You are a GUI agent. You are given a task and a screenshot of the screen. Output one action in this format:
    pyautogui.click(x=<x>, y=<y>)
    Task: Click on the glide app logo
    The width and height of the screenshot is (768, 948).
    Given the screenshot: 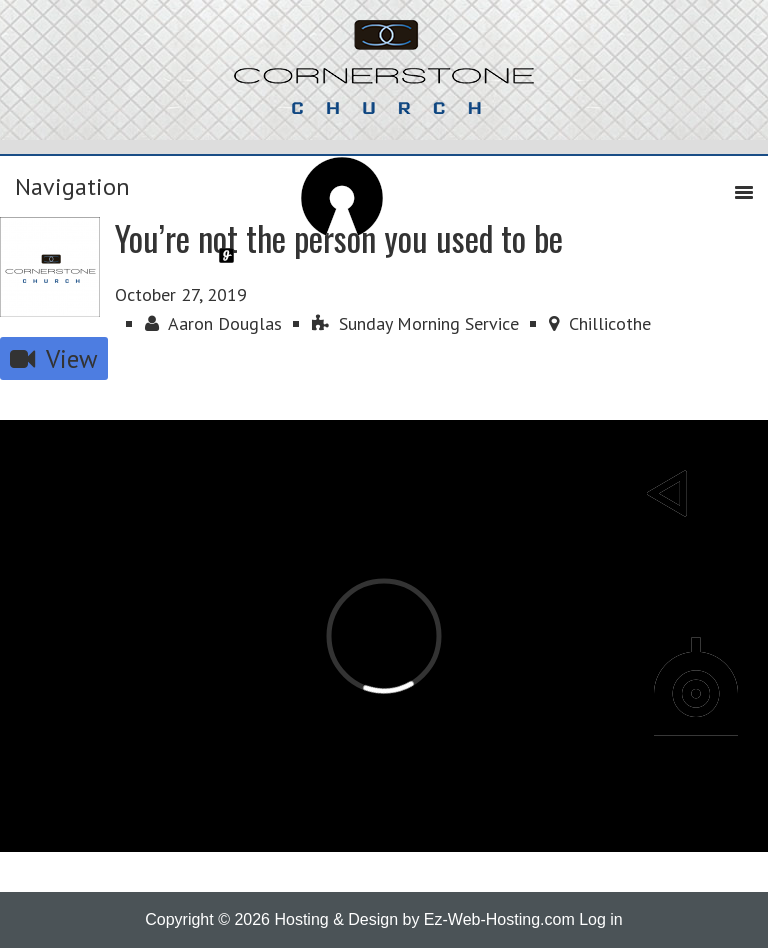 What is the action you would take?
    pyautogui.click(x=226, y=255)
    